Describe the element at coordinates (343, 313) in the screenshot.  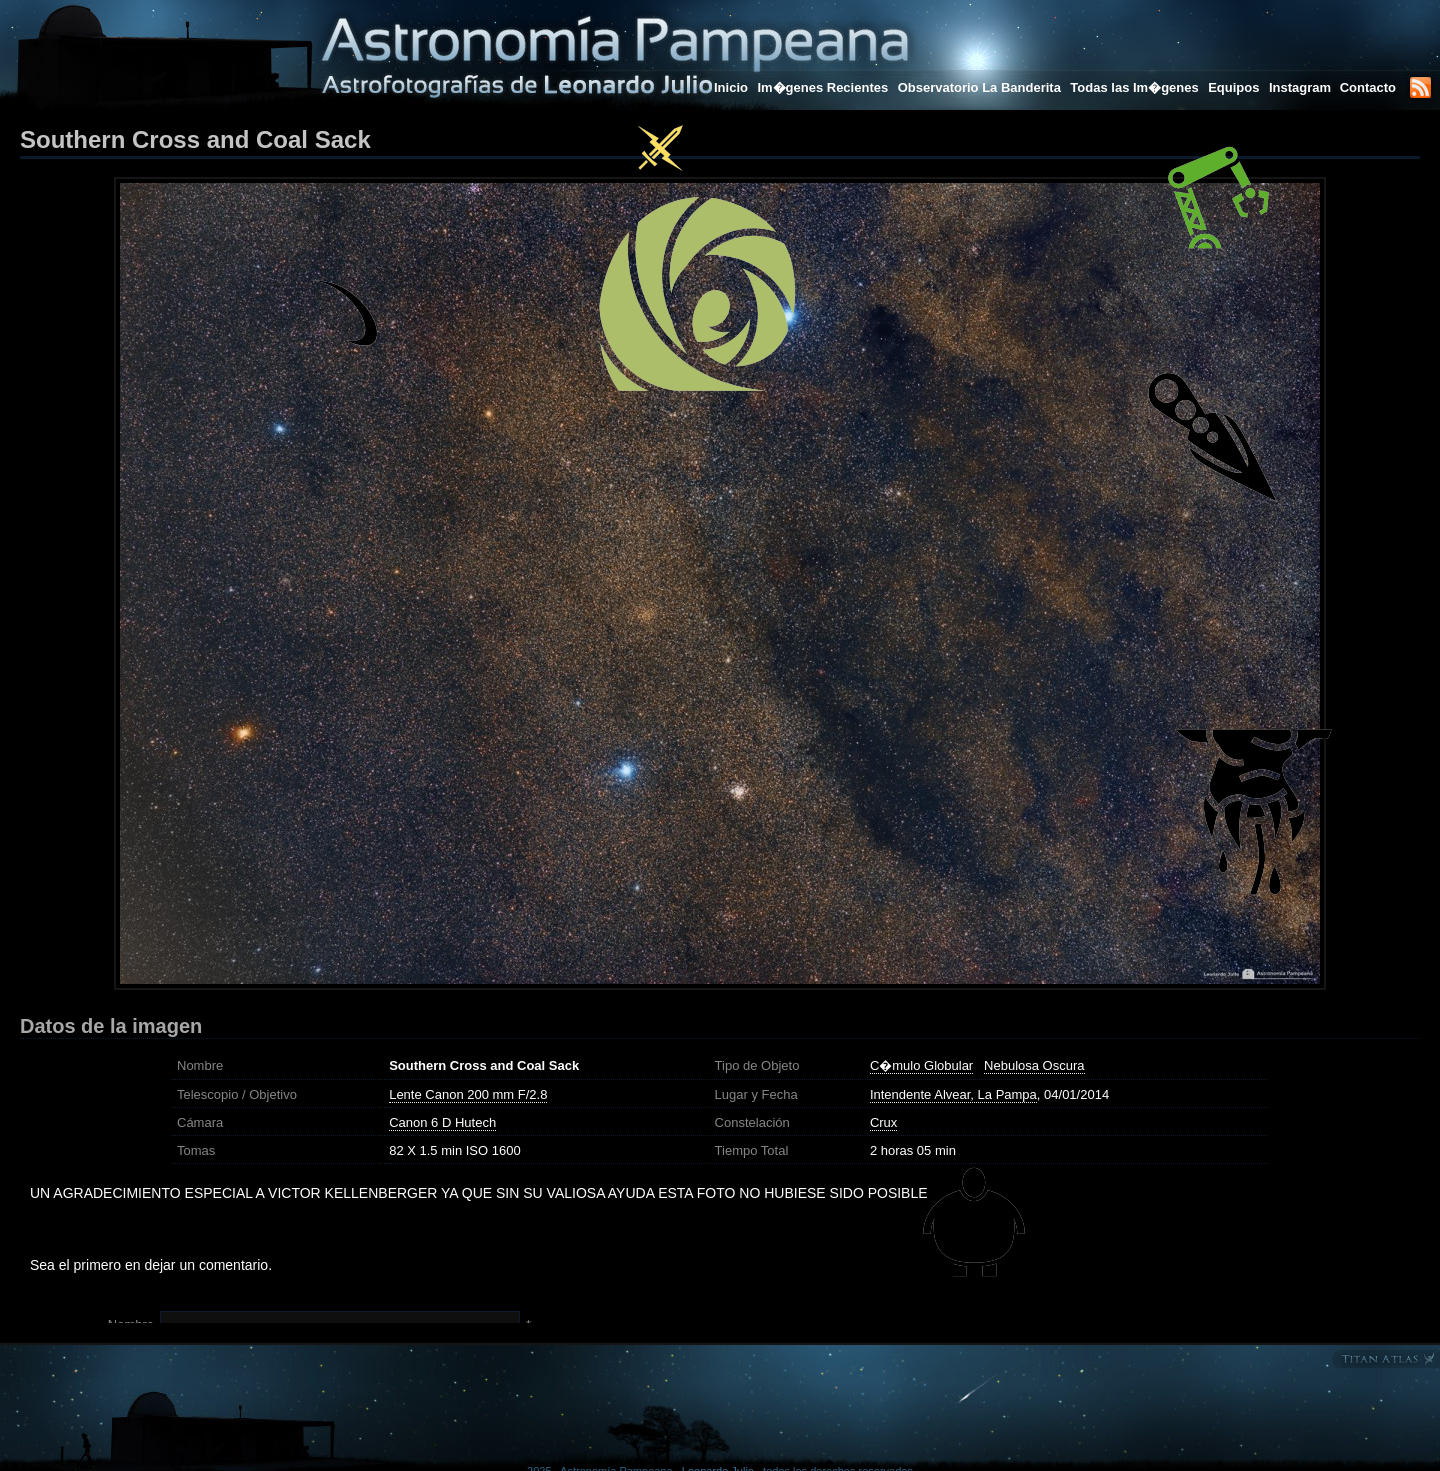
I see `perform a quick attack or slash action` at that location.